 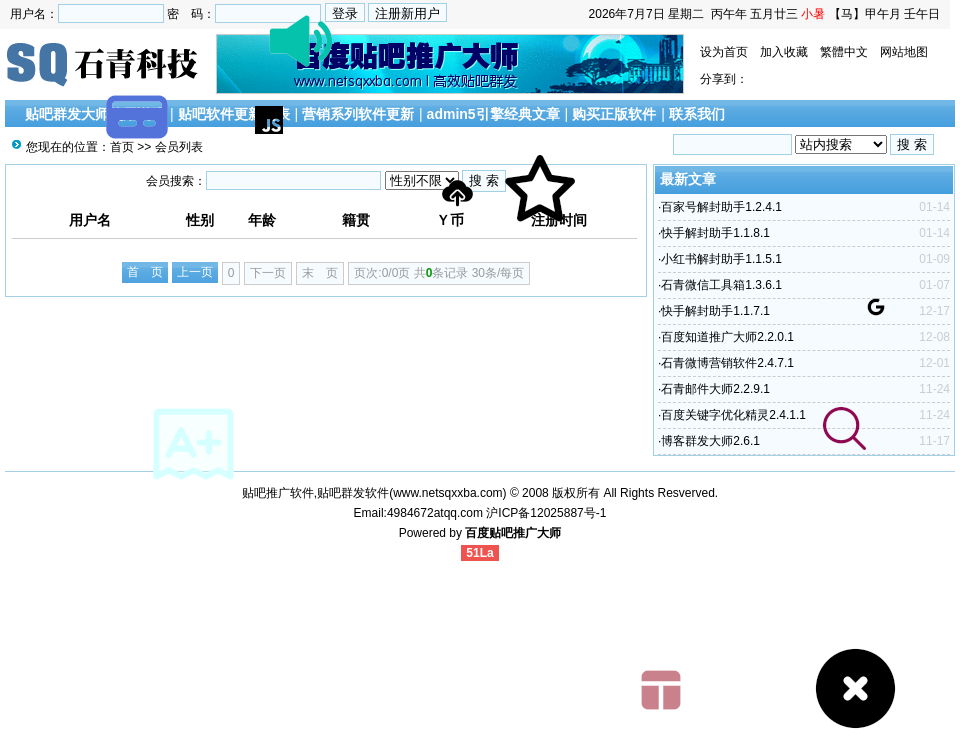 I want to click on add item to favorites, so click(x=540, y=190).